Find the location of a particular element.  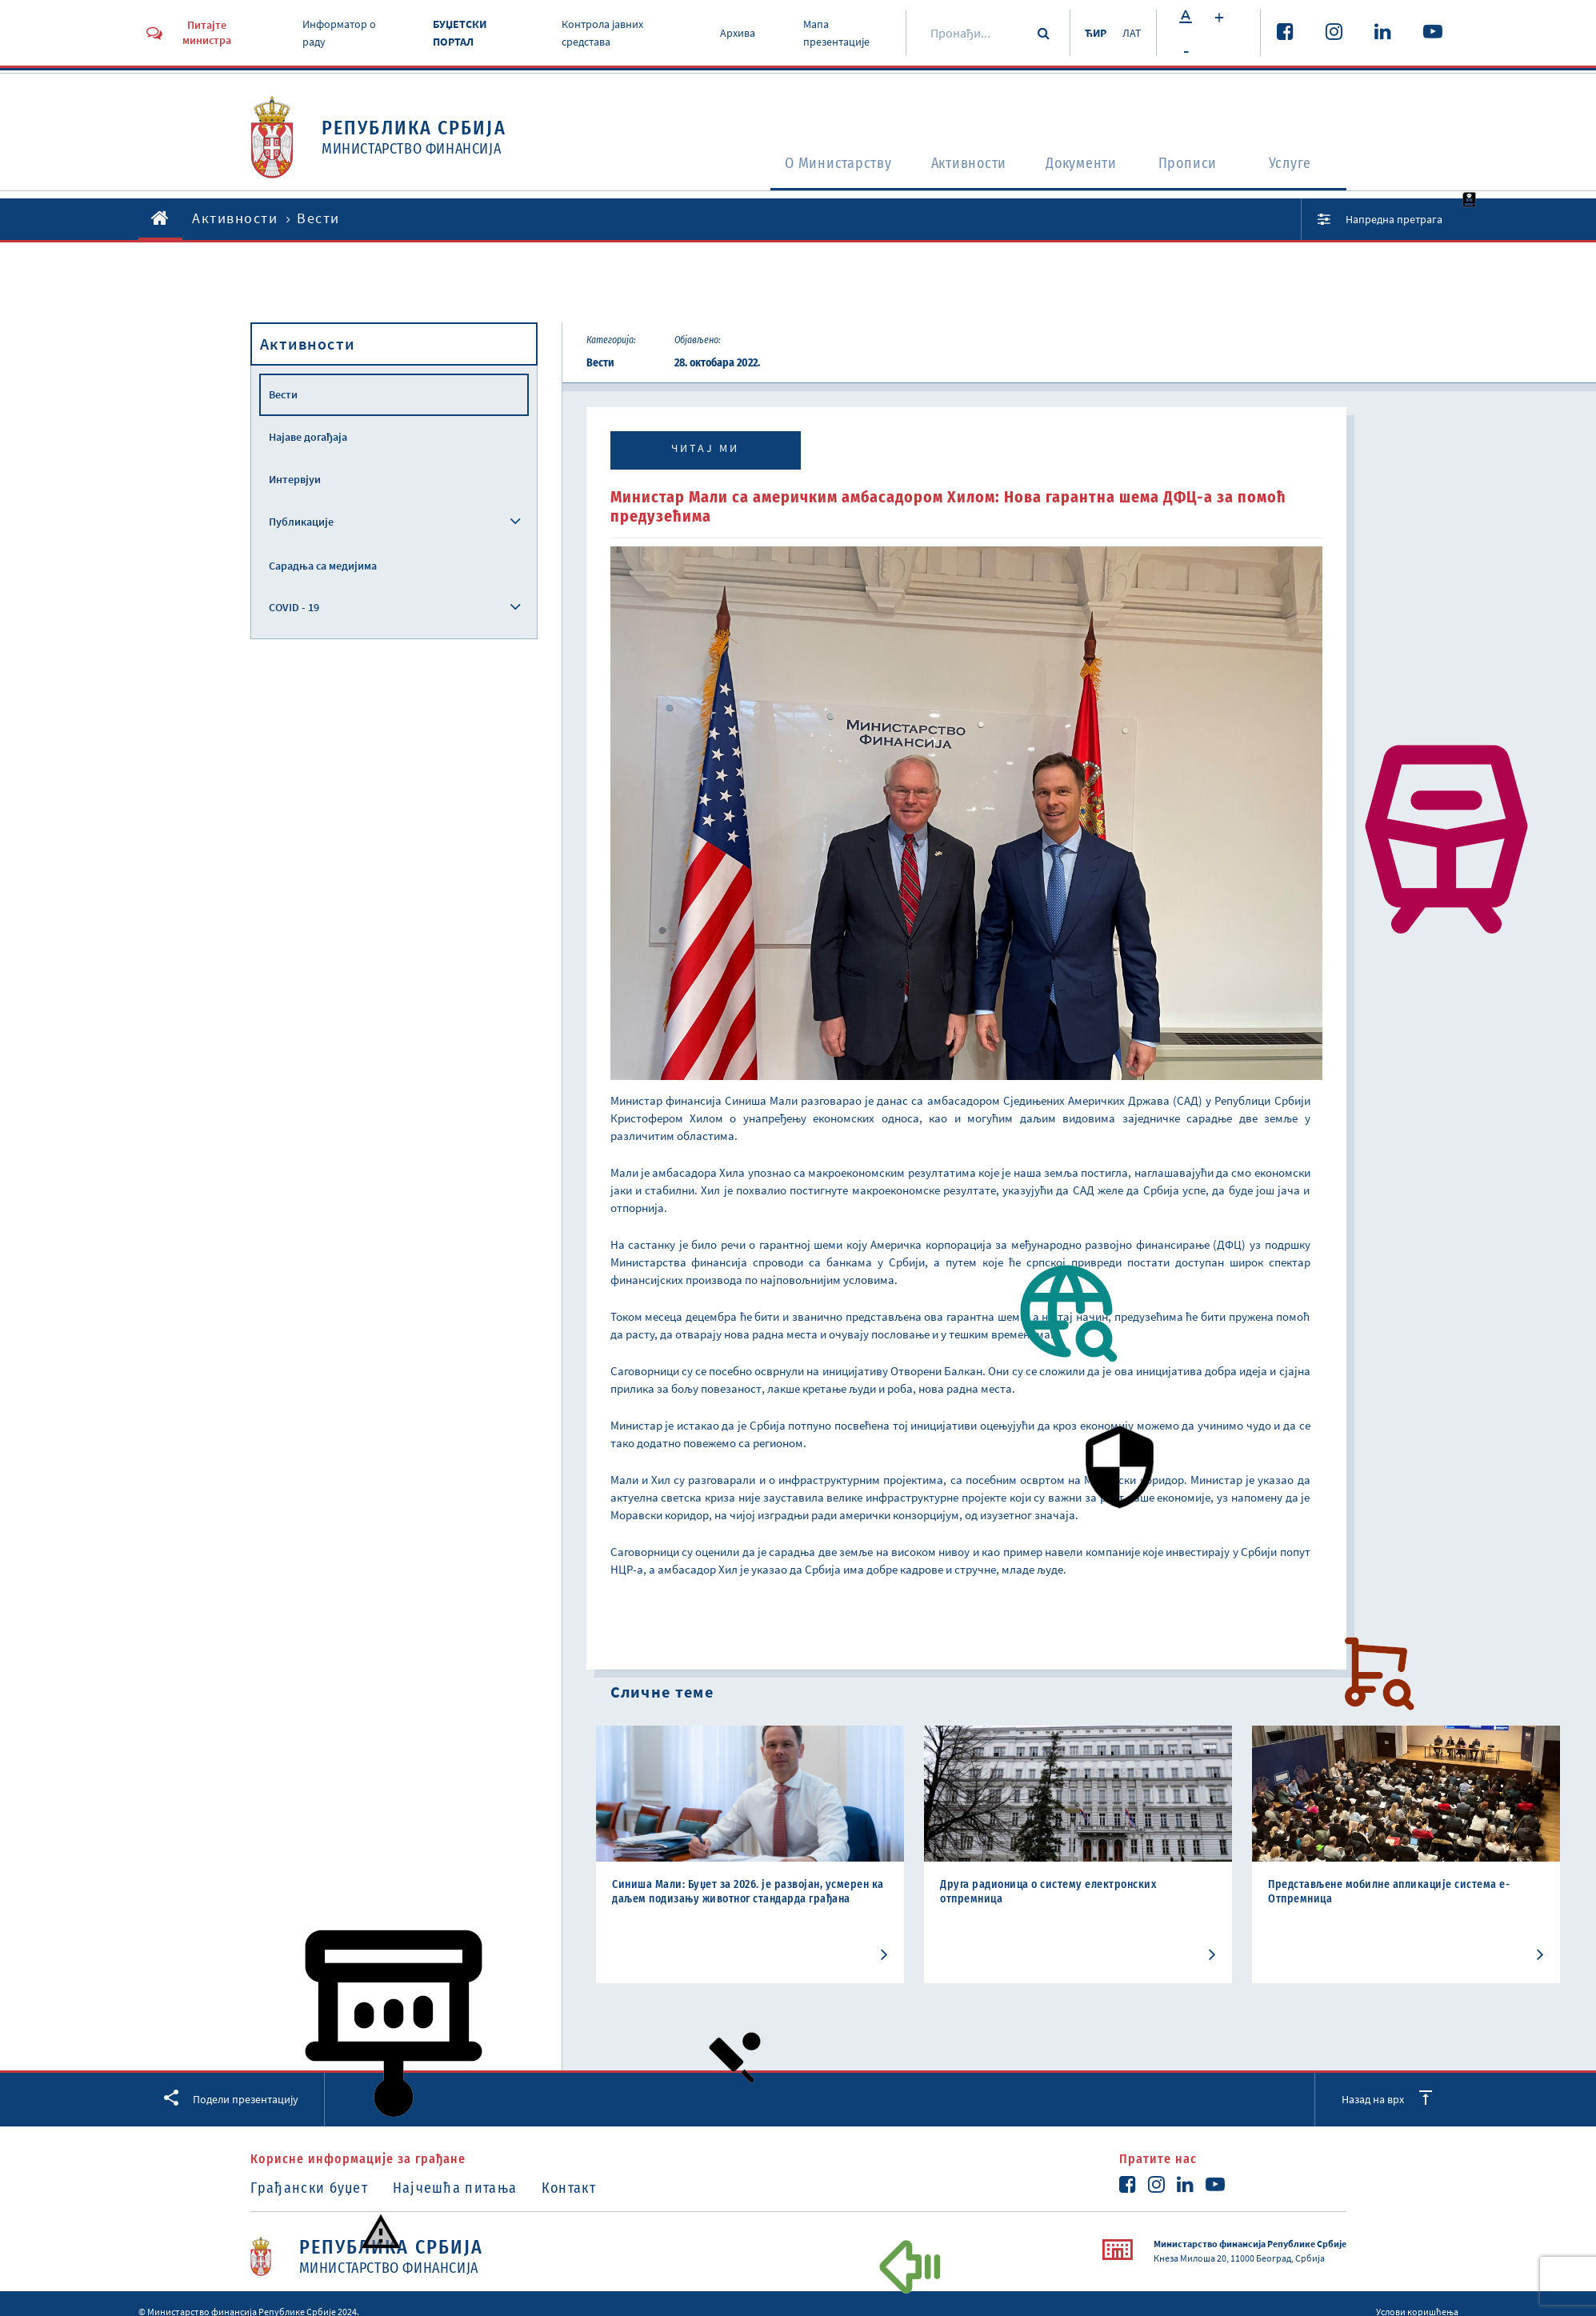

access spooky or halloween-themed content is located at coordinates (1469, 199).